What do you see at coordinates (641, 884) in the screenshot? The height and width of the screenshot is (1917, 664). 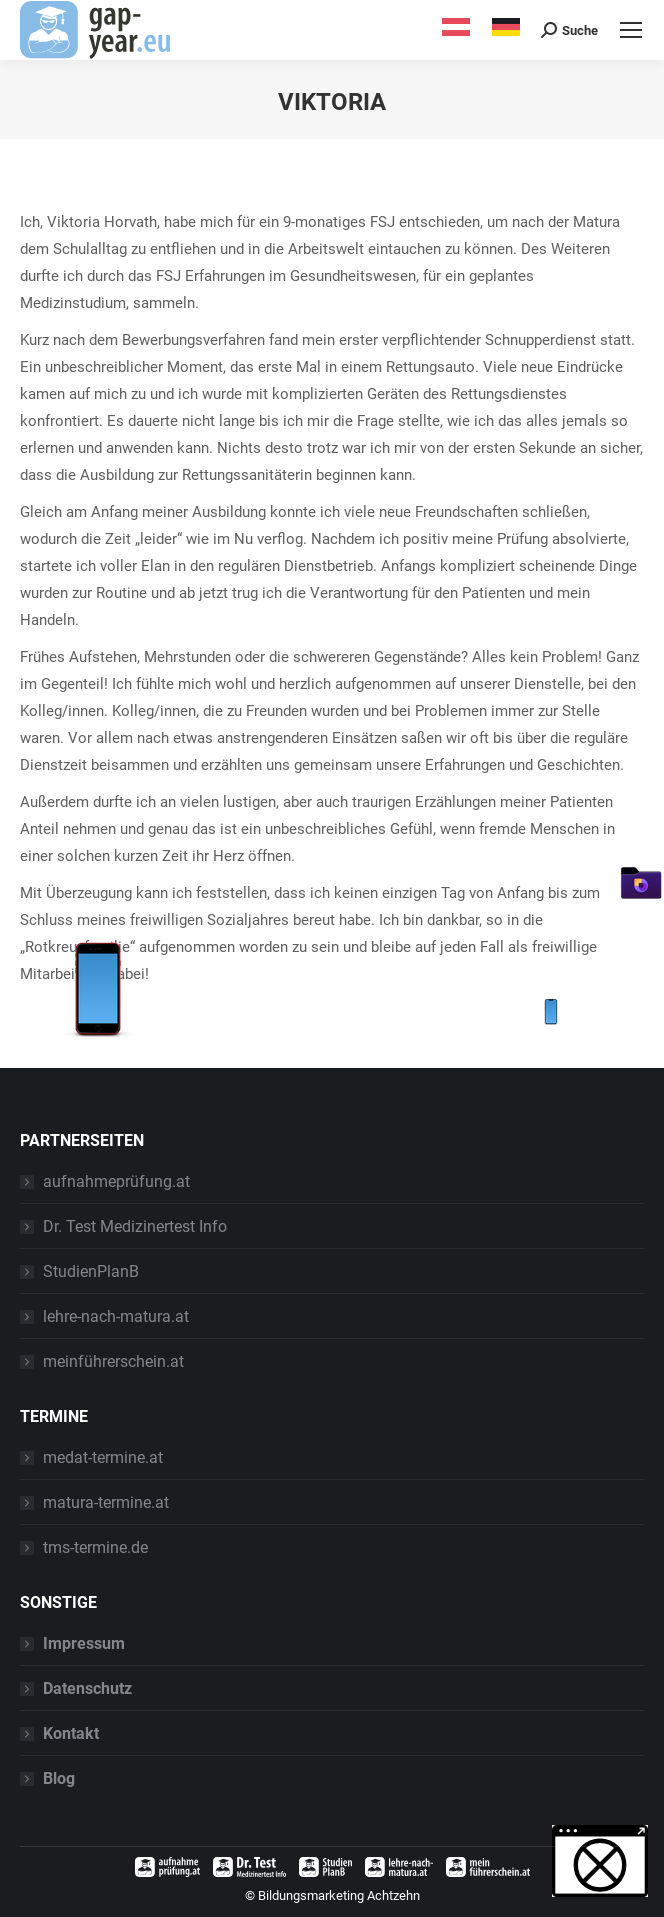 I see `open wondershare pixstudio project folder` at bounding box center [641, 884].